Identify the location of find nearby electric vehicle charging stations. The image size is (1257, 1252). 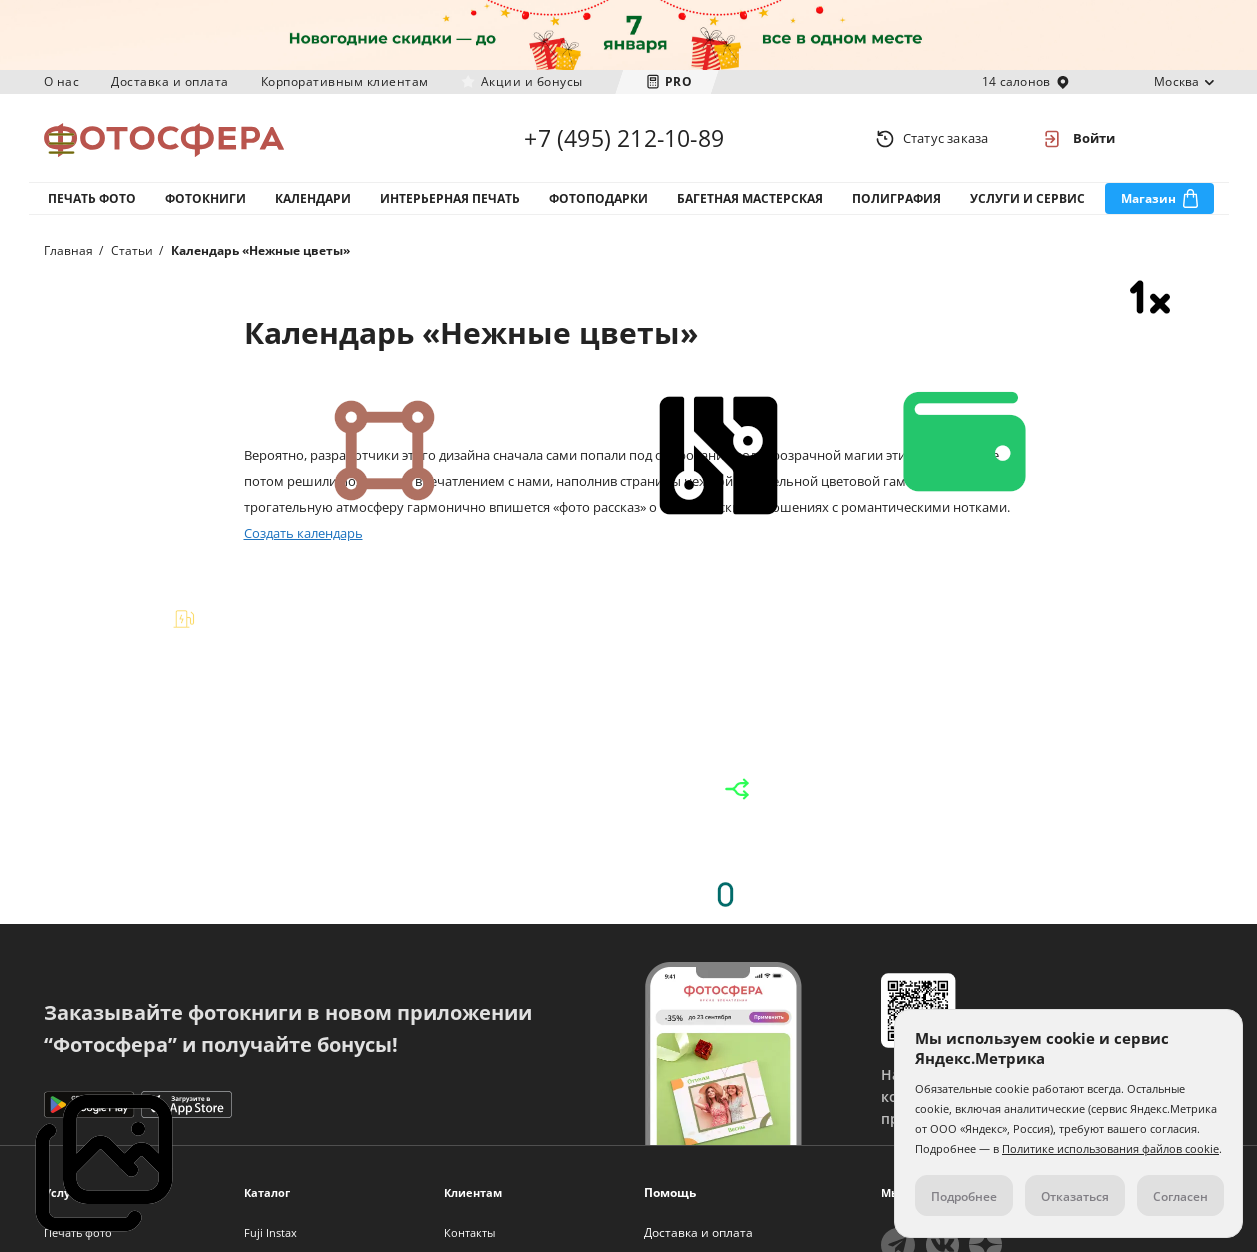
(183, 619).